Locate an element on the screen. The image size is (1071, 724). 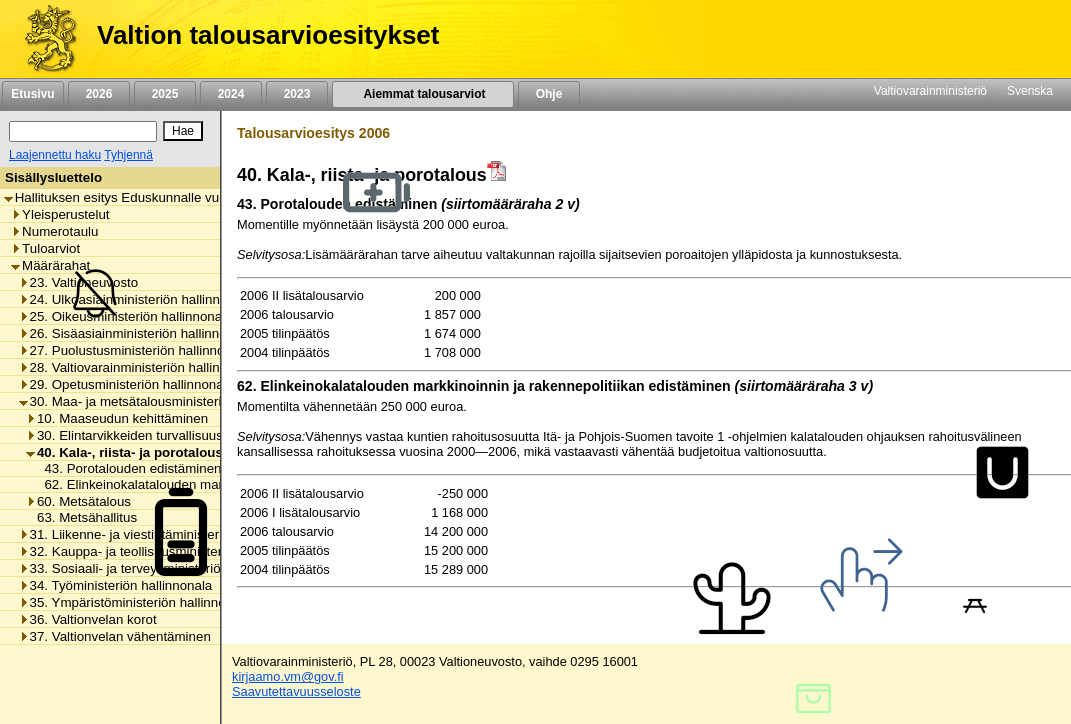
view your shopping bag is located at coordinates (813, 698).